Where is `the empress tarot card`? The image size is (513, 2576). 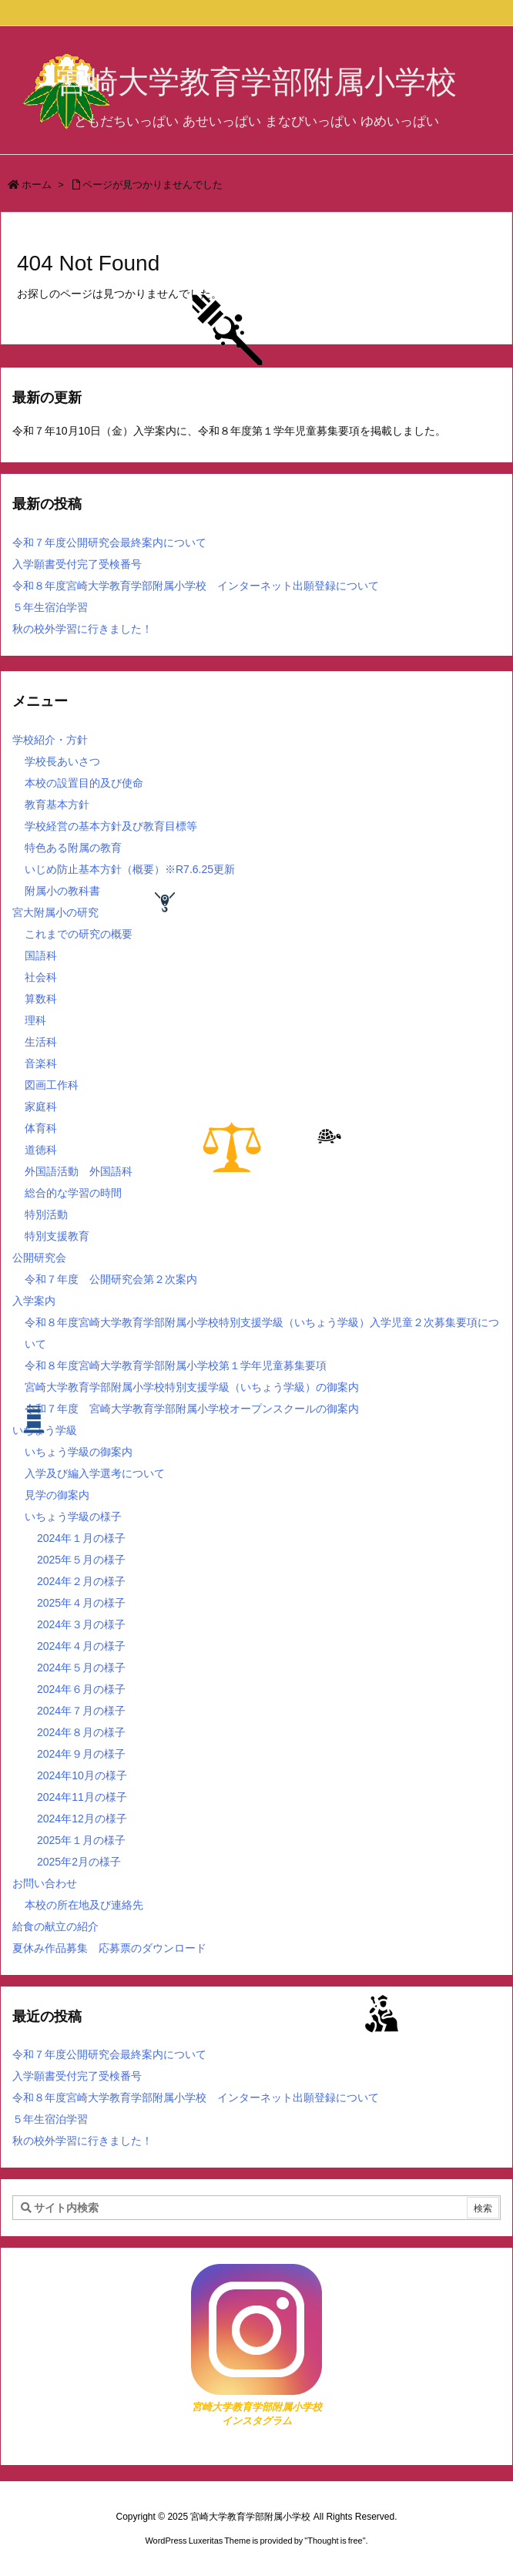
the empress tarot card is located at coordinates (382, 2013).